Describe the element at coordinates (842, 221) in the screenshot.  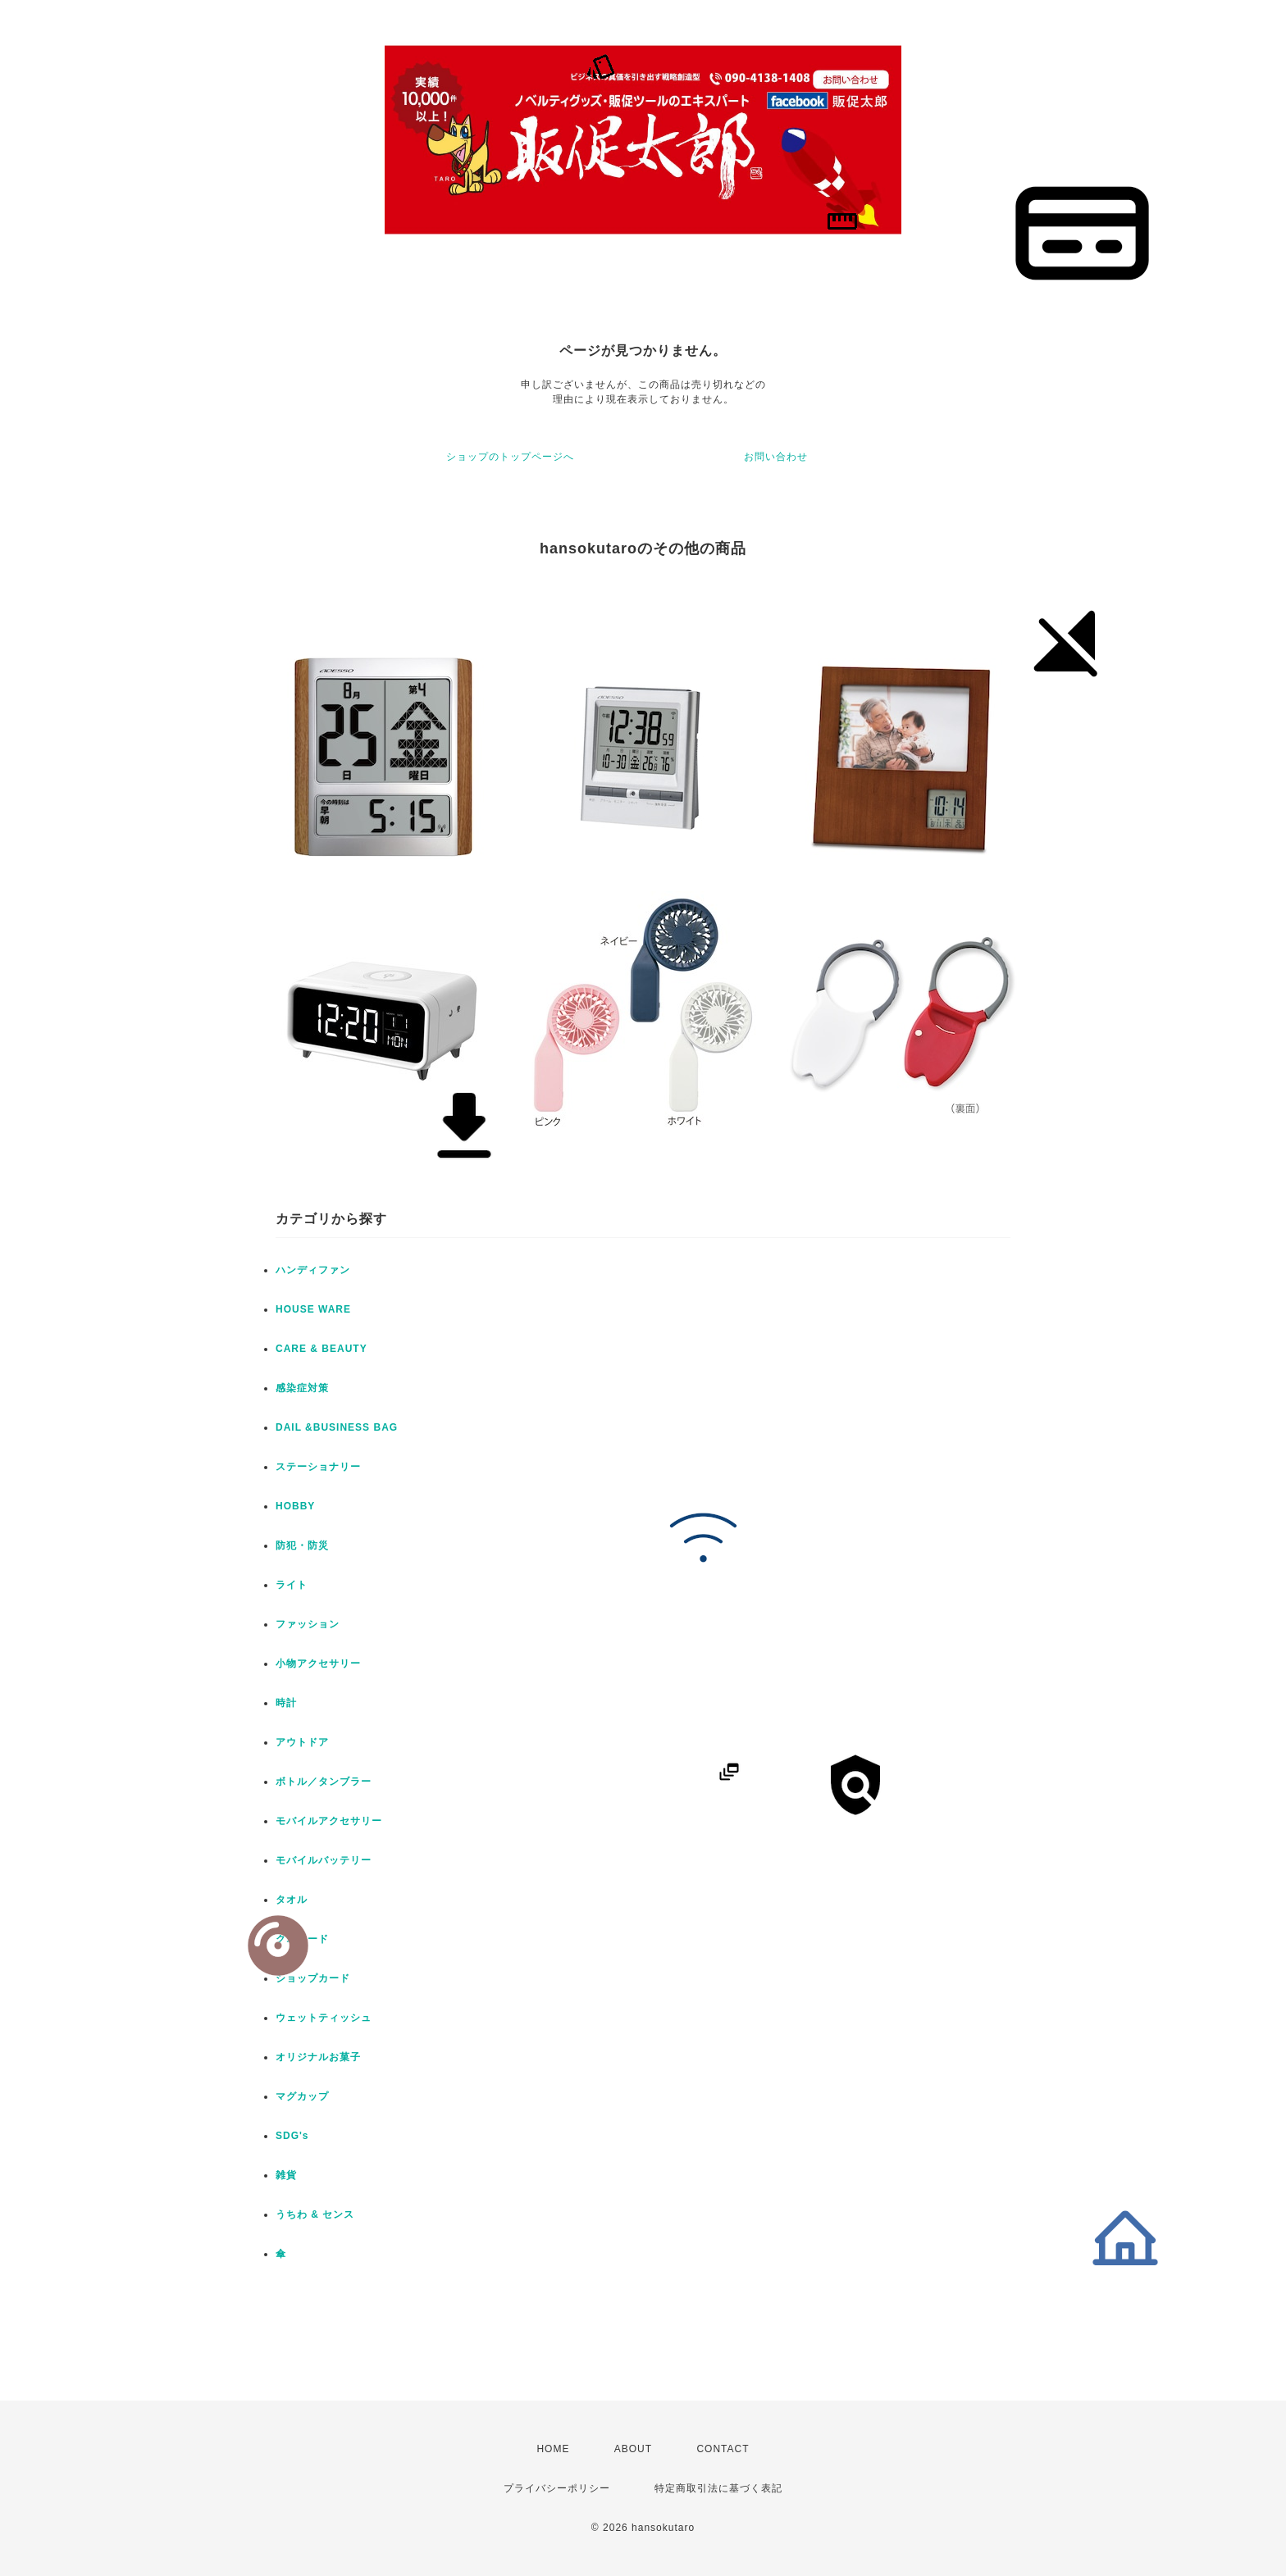
I see `access ruler or measurement tool` at that location.